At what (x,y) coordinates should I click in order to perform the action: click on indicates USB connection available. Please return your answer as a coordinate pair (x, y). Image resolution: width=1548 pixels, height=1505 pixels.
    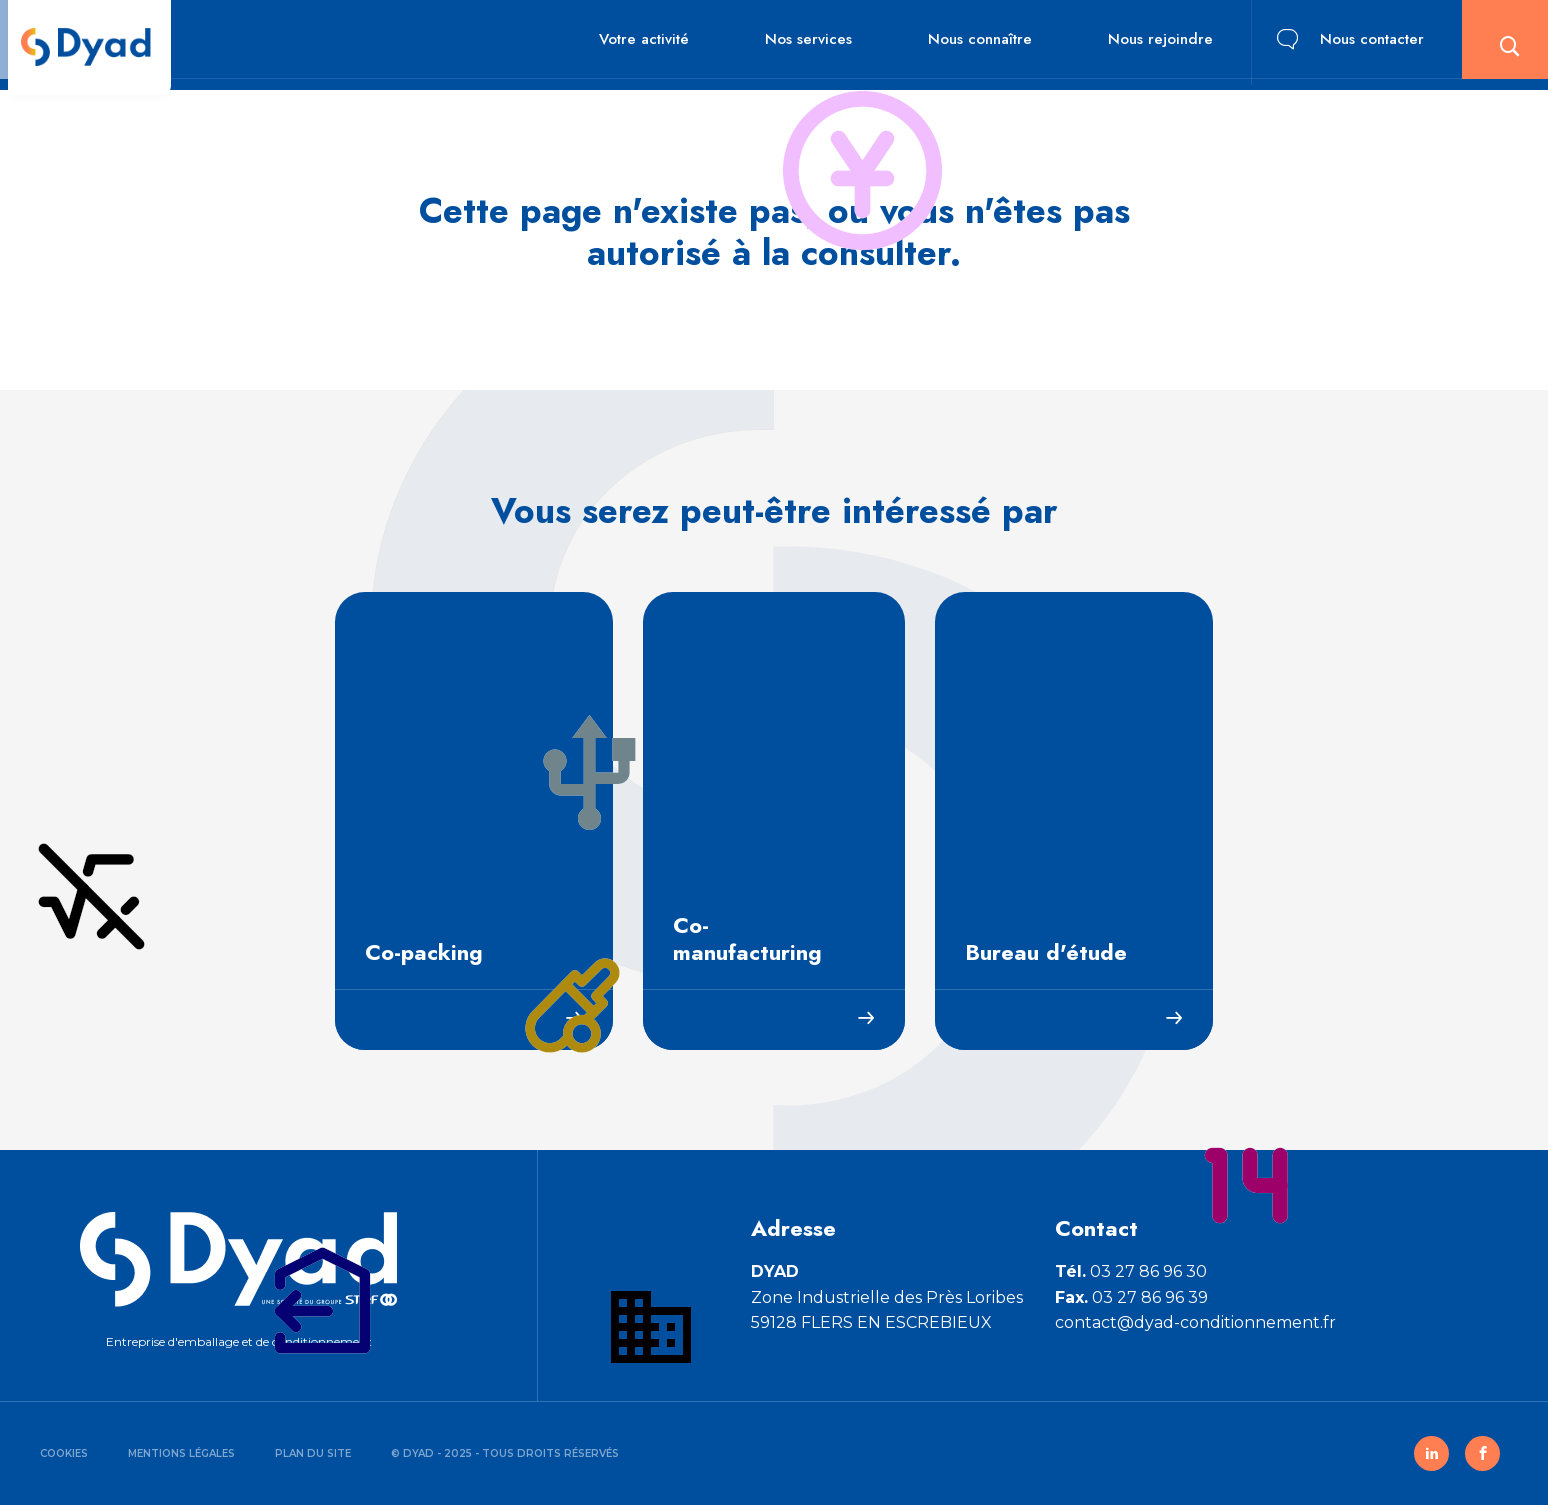
    Looking at the image, I should click on (589, 772).